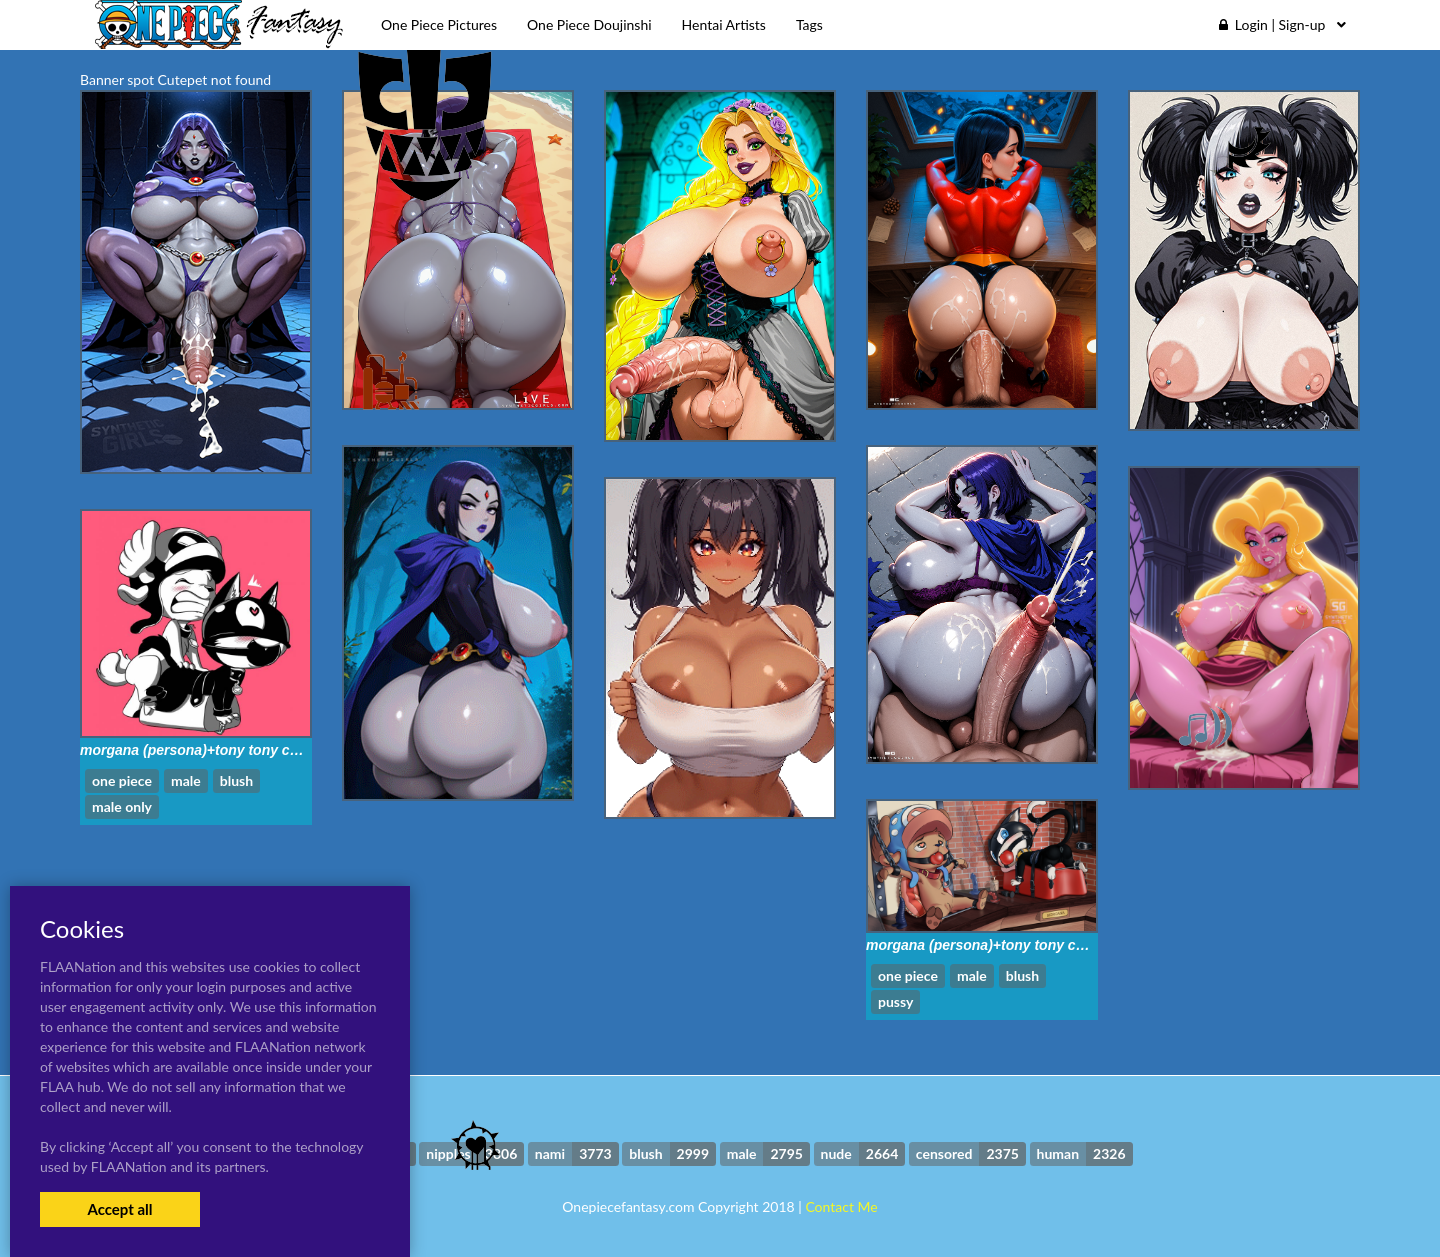  I want to click on equip or select a saw blade weapon, so click(1250, 149).